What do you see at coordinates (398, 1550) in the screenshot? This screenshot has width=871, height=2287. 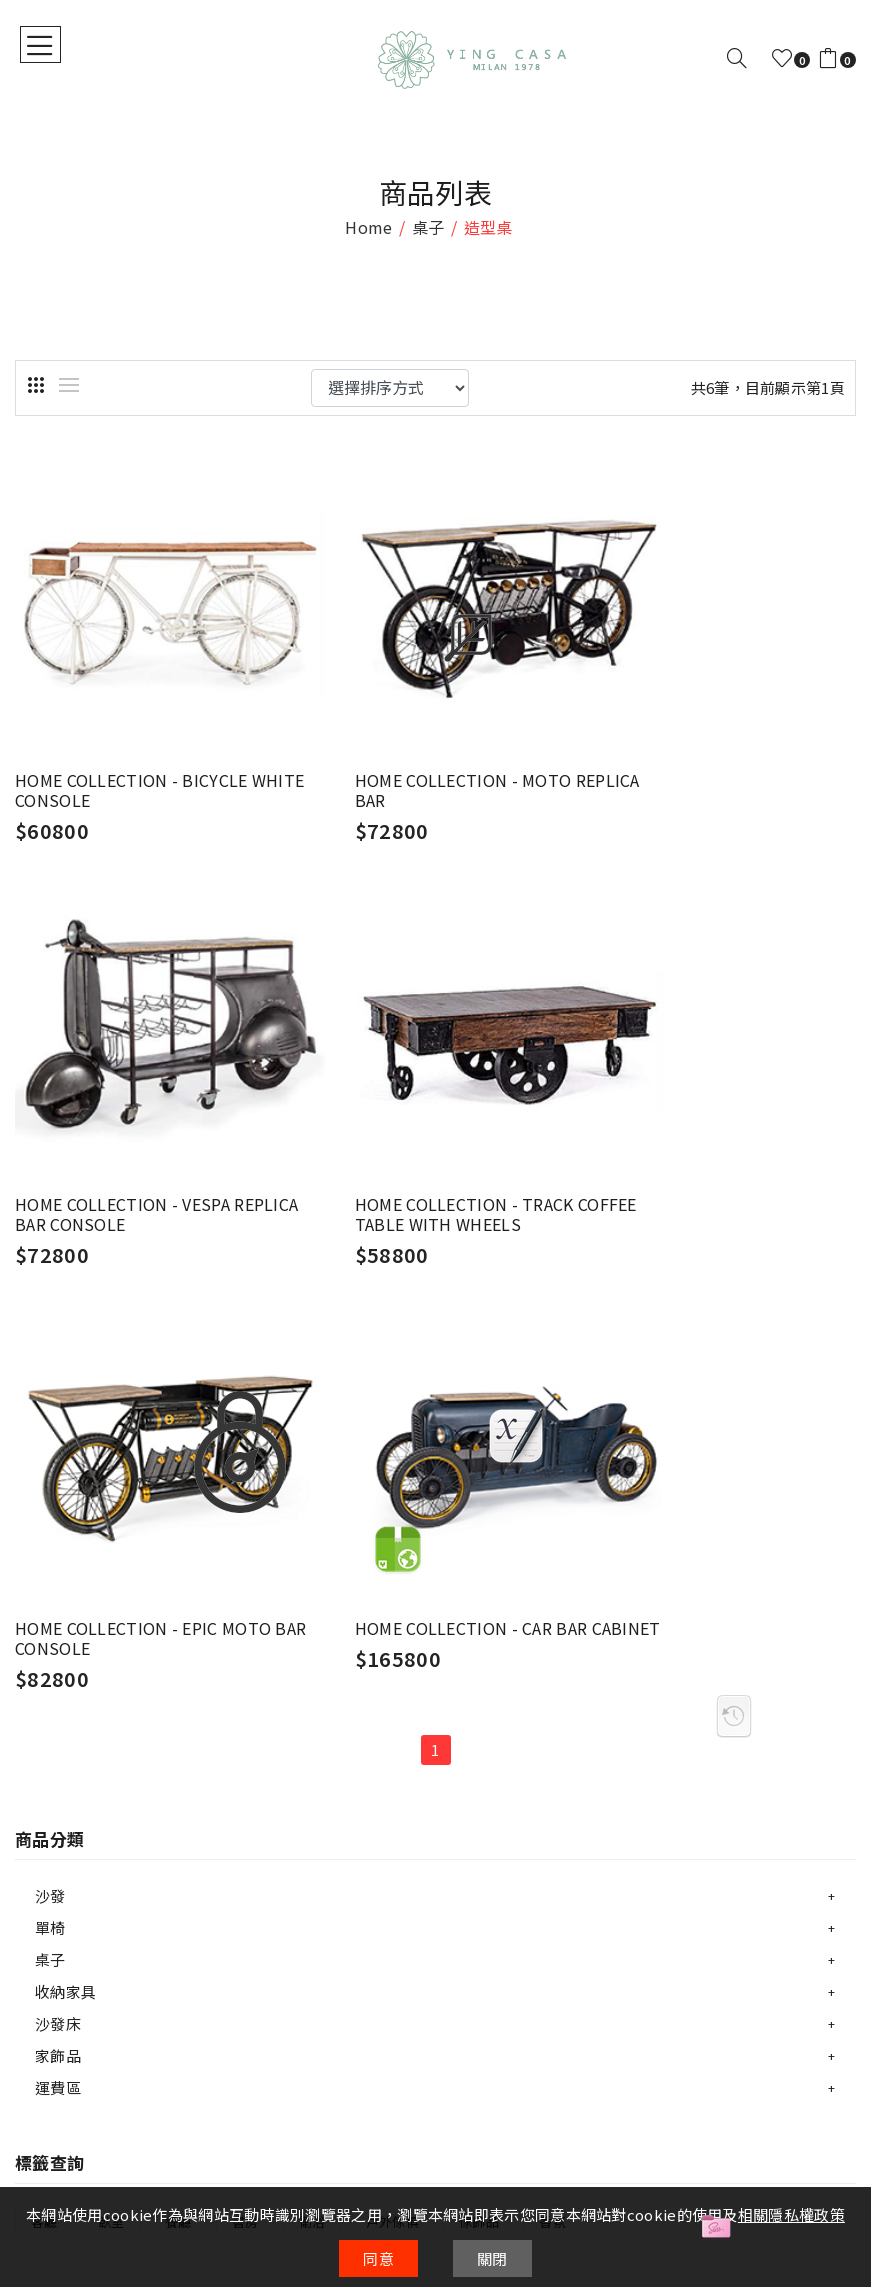 I see `manage software package sources and repositories` at bounding box center [398, 1550].